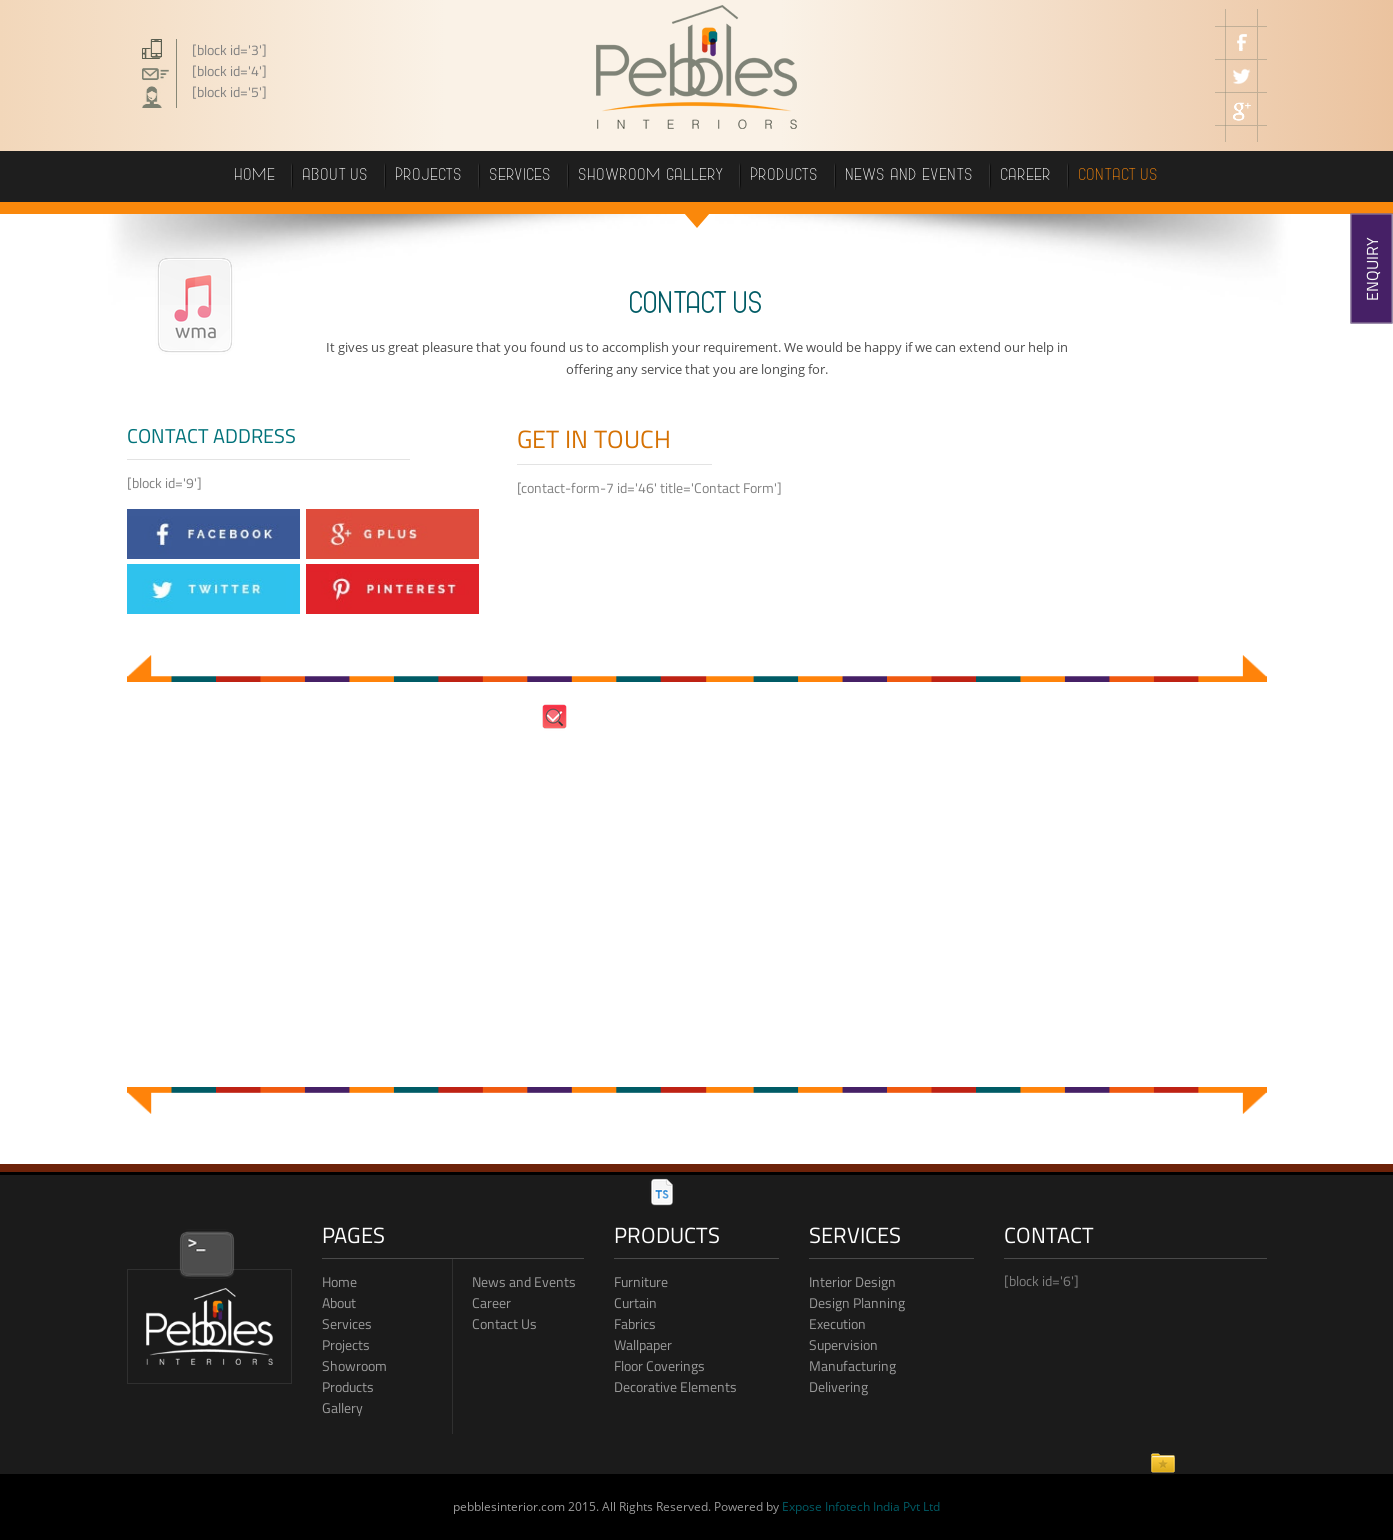 This screenshot has height=1540, width=1393. I want to click on open the terminal or command line, so click(207, 1254).